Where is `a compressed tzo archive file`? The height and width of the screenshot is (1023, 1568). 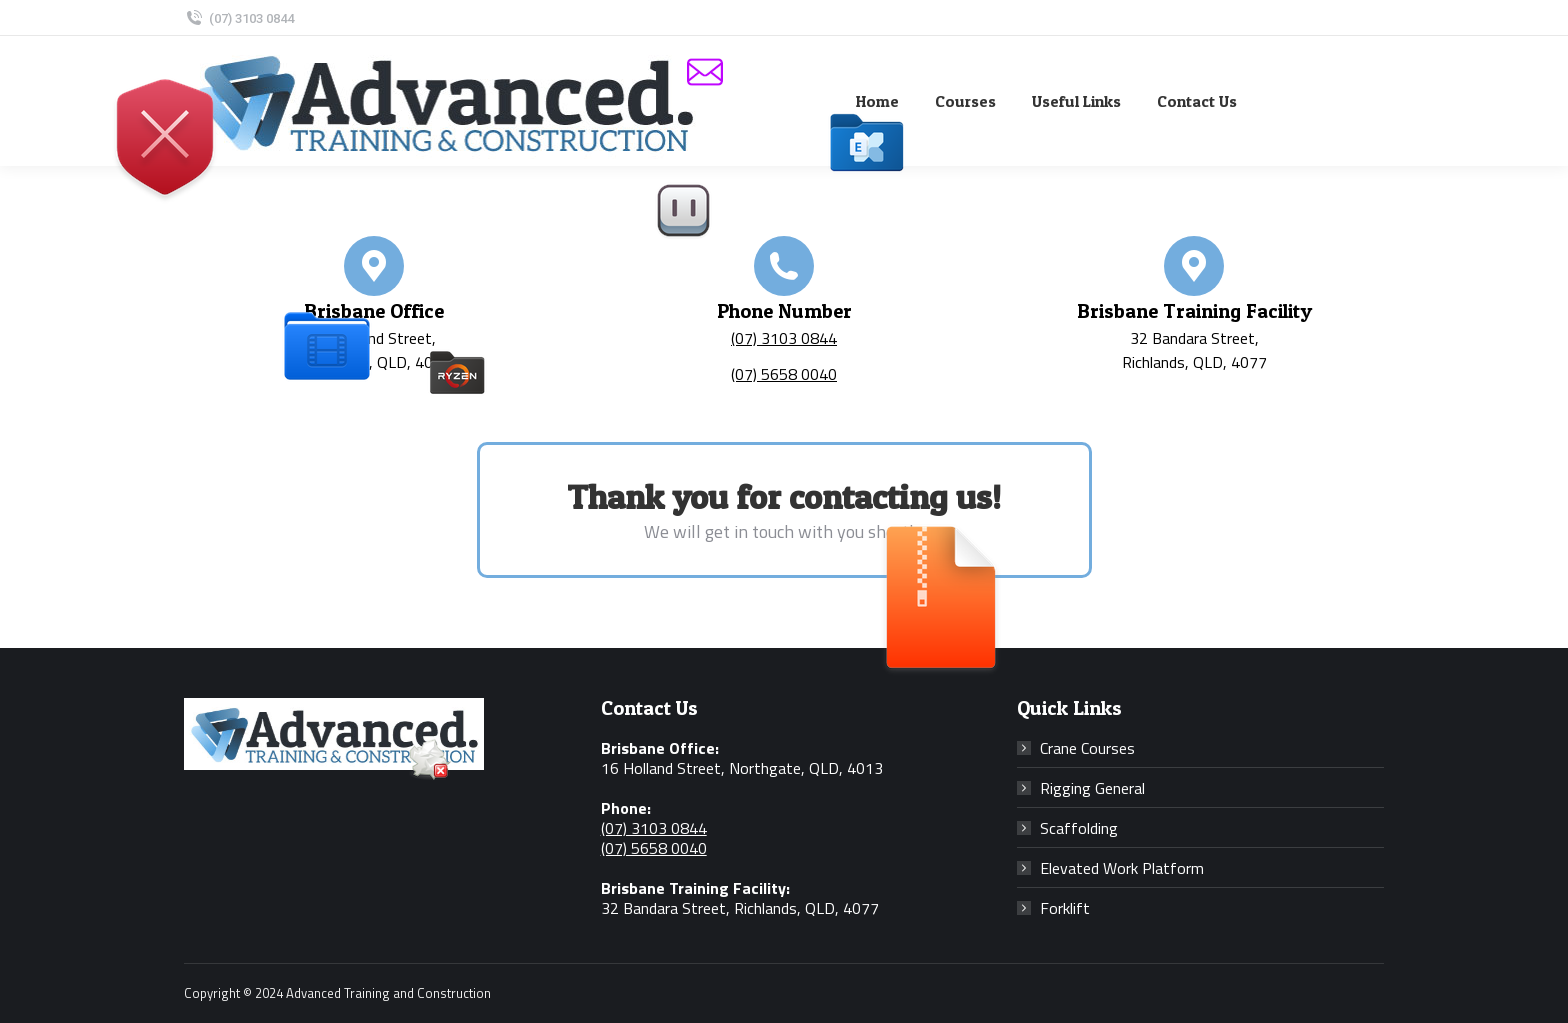 a compressed tzo archive file is located at coordinates (941, 600).